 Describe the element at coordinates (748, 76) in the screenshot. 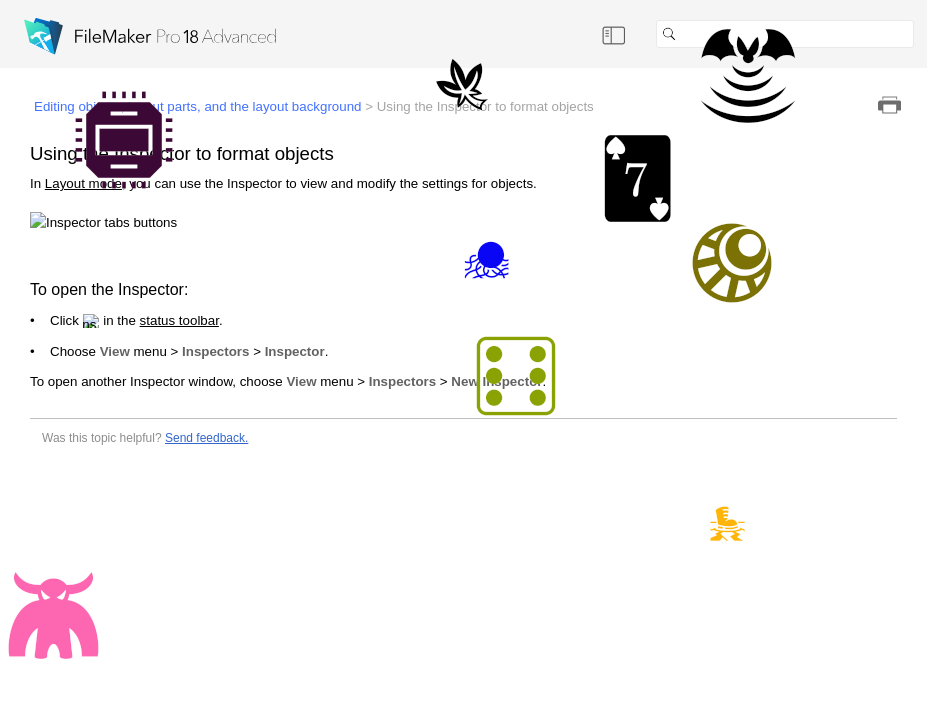

I see `activate sonic attack ability` at that location.